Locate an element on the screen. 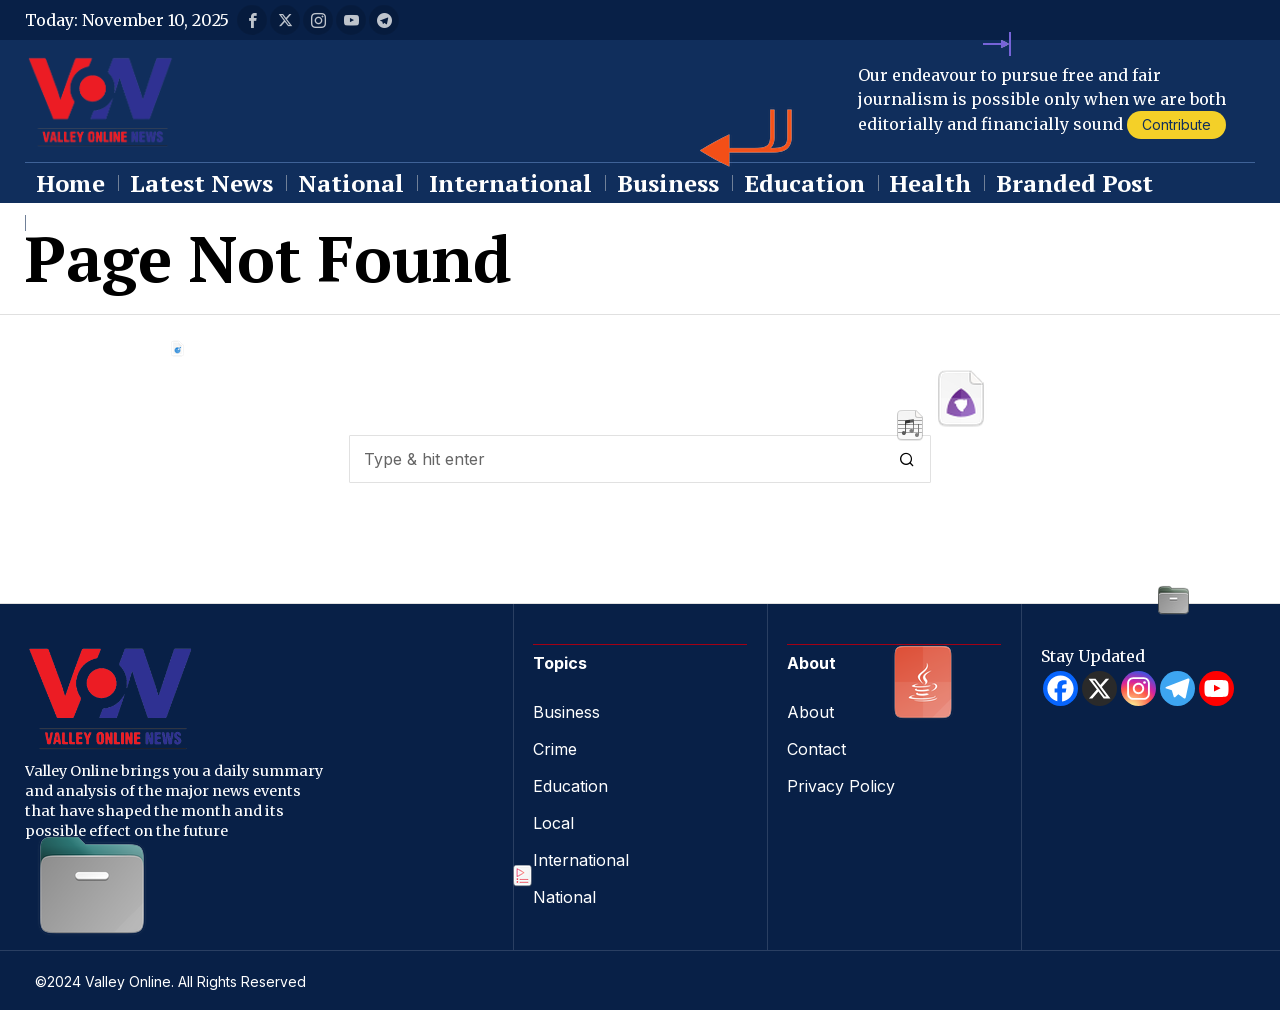  open the file manager app is located at coordinates (92, 885).